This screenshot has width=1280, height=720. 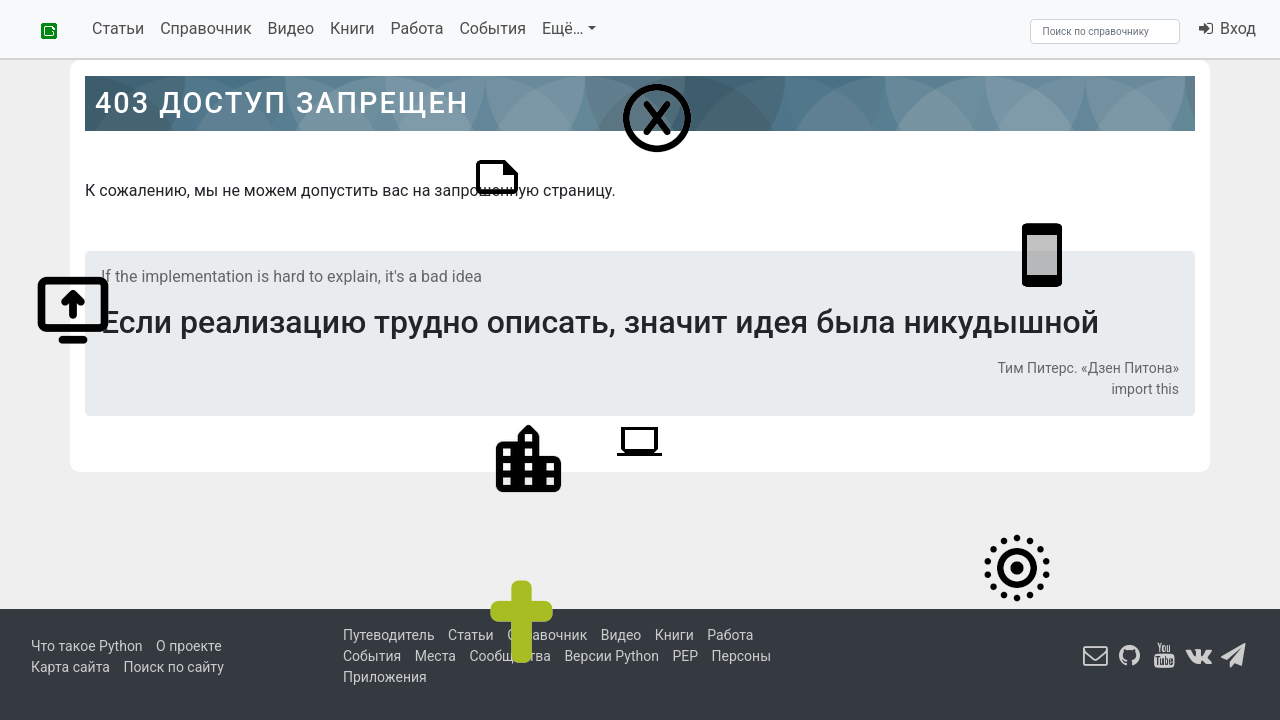 What do you see at coordinates (528, 459) in the screenshot?
I see `view city or urban locations` at bounding box center [528, 459].